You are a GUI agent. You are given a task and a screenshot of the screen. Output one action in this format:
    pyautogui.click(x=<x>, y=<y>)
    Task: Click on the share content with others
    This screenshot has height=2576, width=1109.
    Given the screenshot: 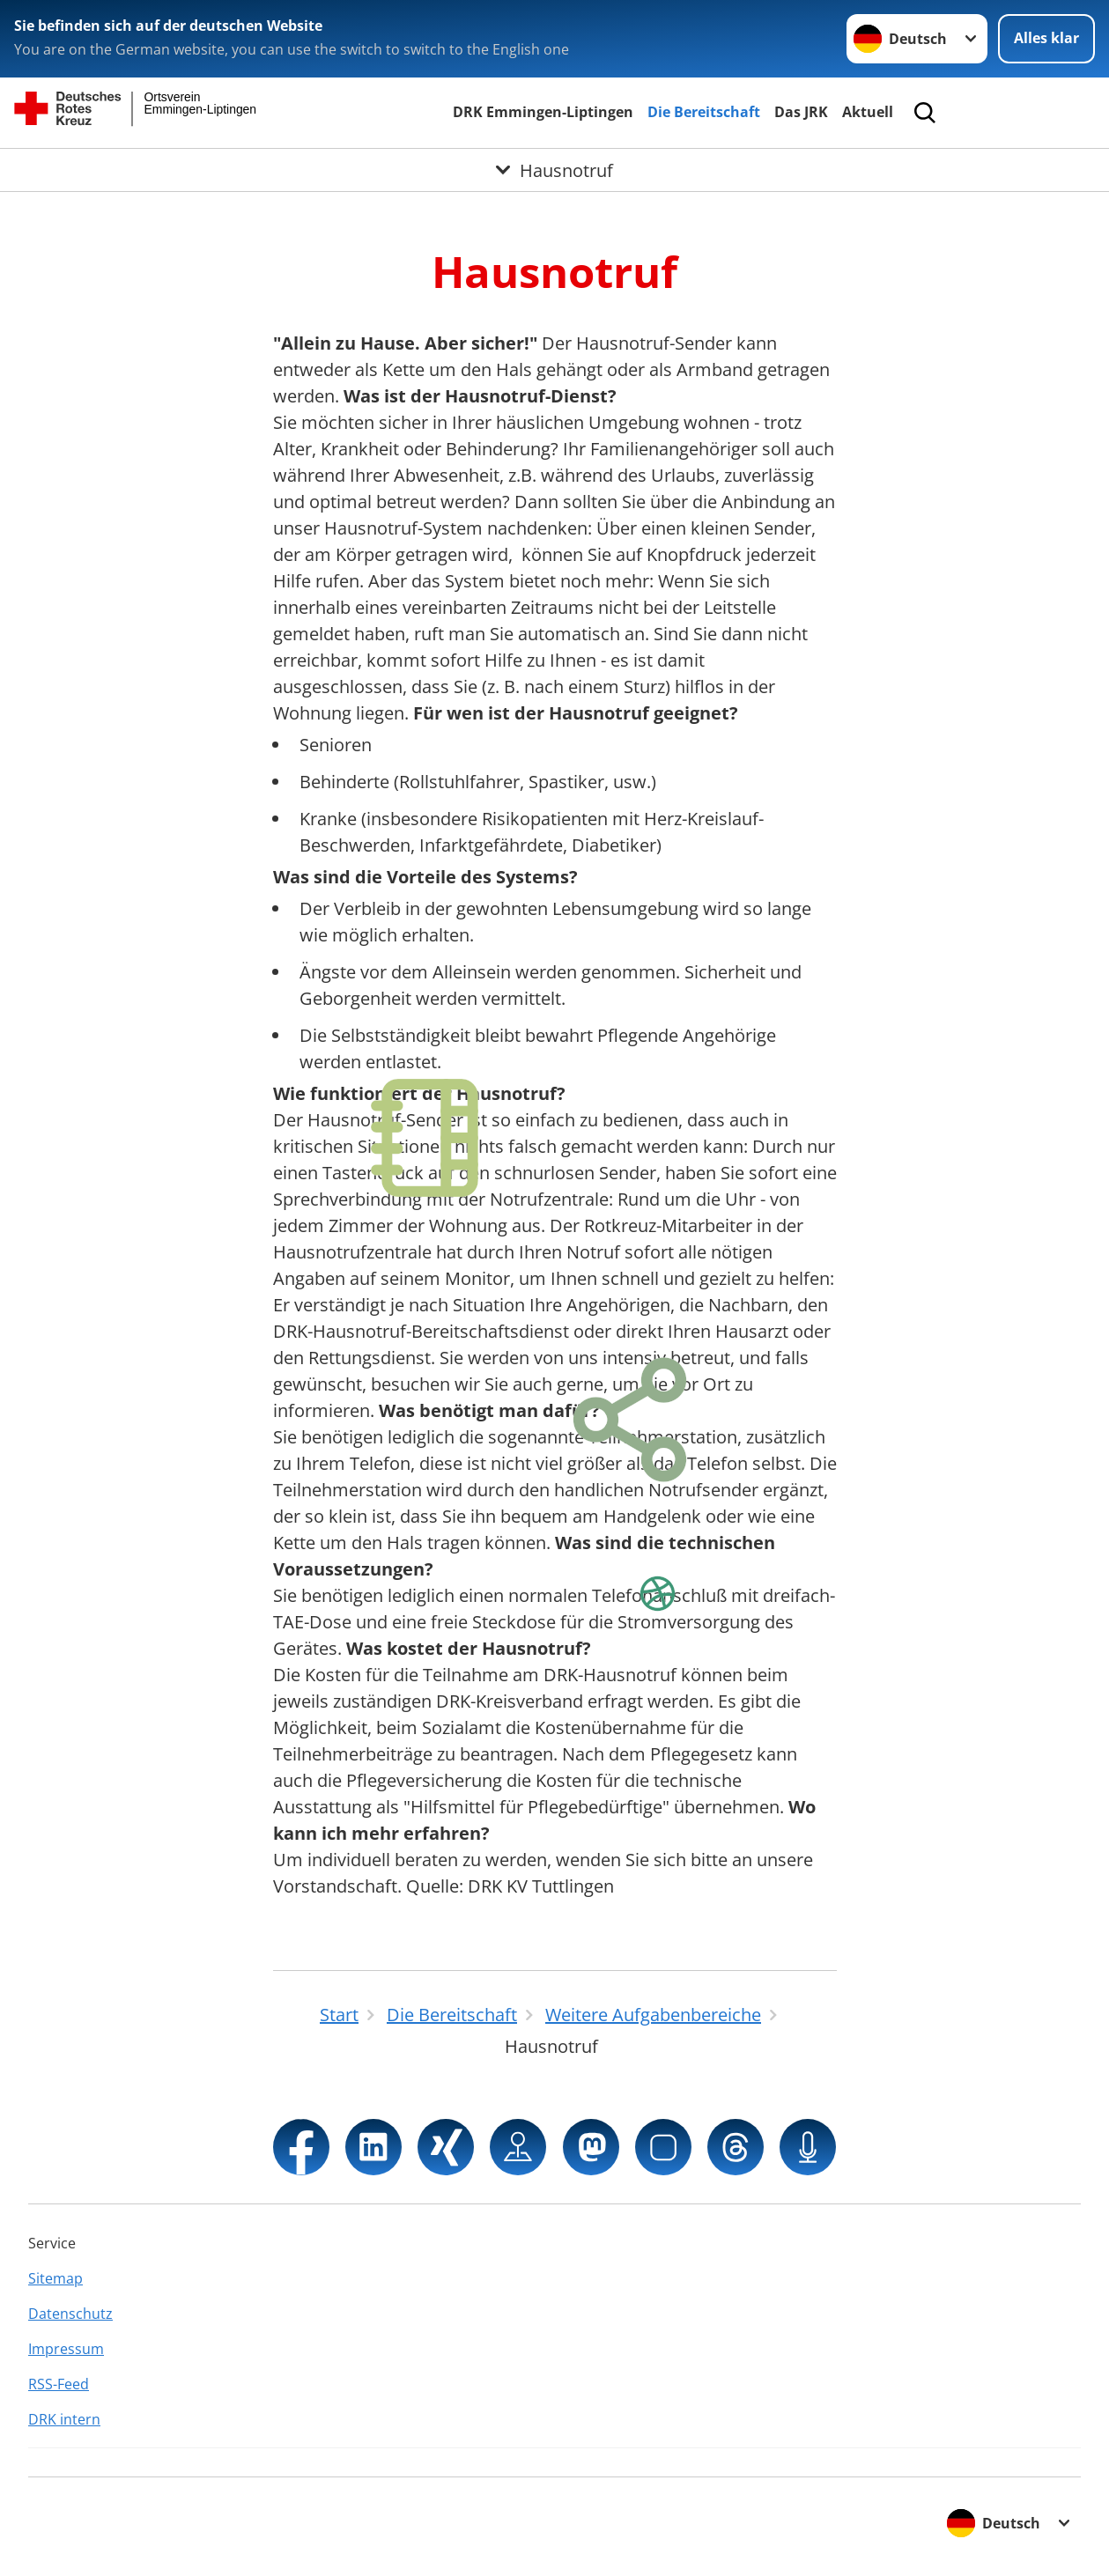 What is the action you would take?
    pyautogui.click(x=630, y=1420)
    